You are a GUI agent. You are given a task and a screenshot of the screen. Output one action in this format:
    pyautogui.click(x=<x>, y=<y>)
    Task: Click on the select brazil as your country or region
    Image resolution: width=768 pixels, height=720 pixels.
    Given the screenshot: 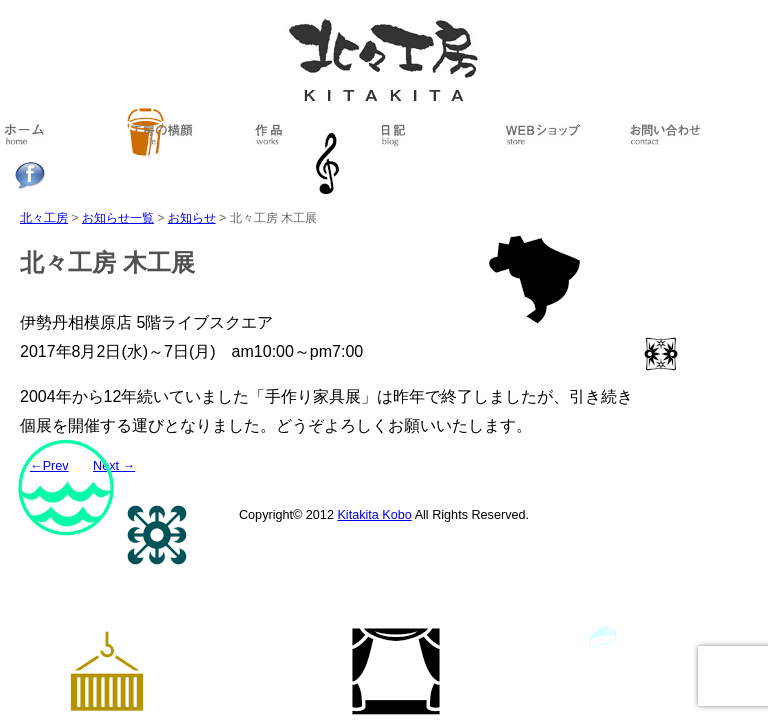 What is the action you would take?
    pyautogui.click(x=534, y=279)
    